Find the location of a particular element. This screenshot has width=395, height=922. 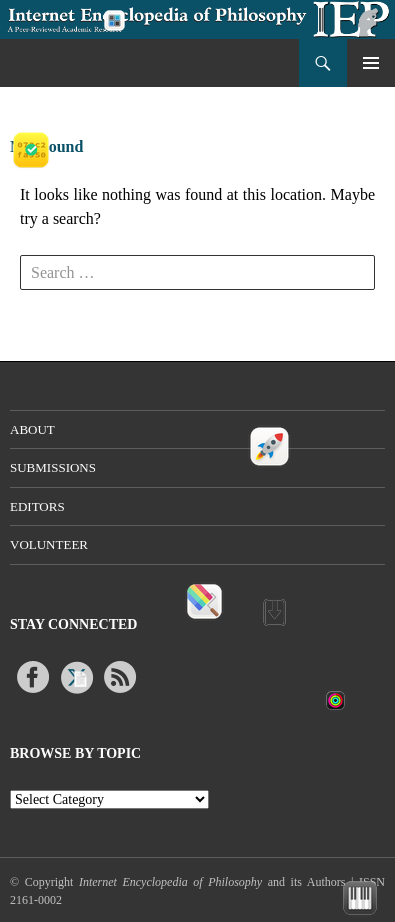

open virtual midi piano keyboard app is located at coordinates (360, 898).